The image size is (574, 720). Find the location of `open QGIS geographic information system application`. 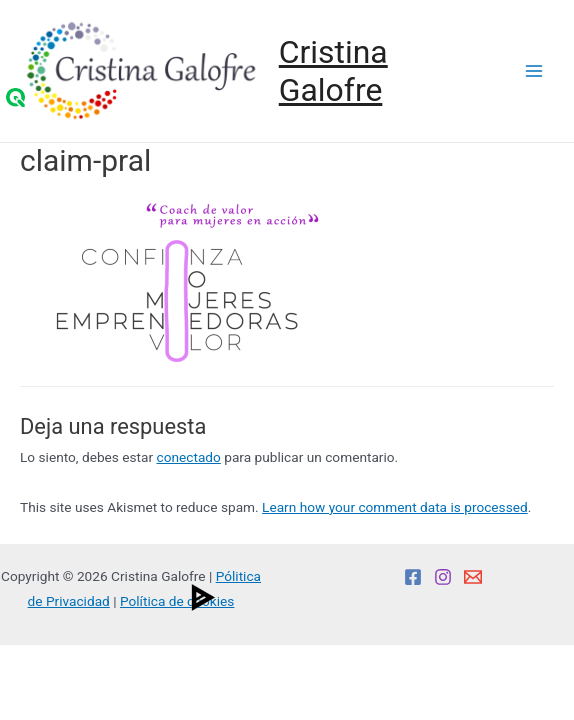

open QGIS geographic information system application is located at coordinates (15, 97).